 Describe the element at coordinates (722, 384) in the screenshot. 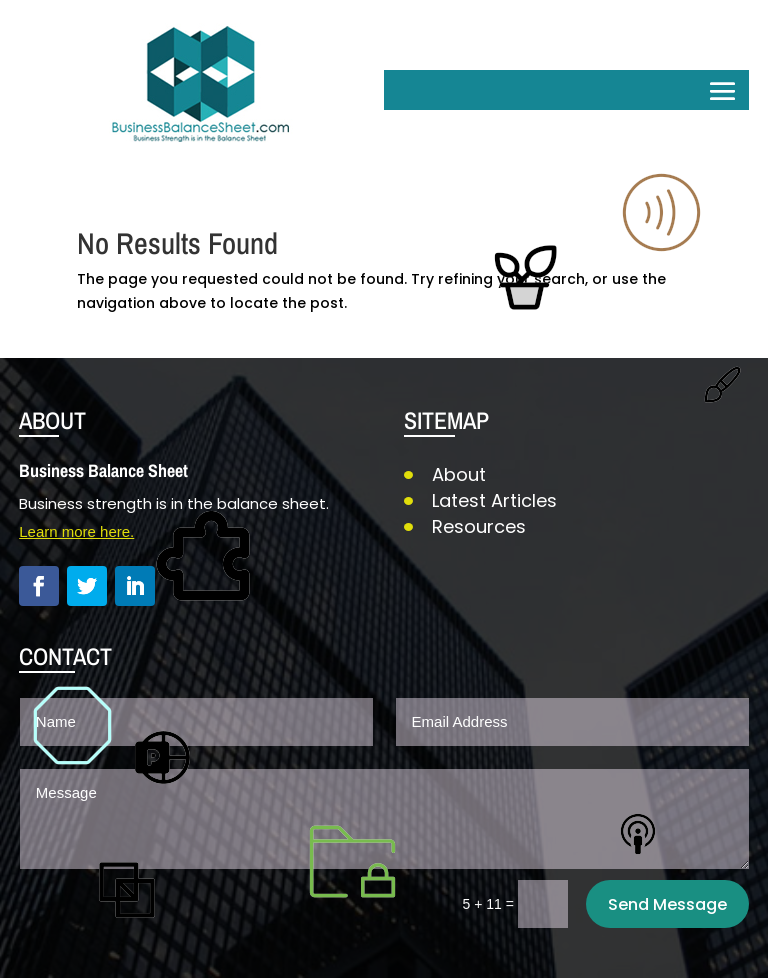

I see `customize appearance or theme settings` at that location.